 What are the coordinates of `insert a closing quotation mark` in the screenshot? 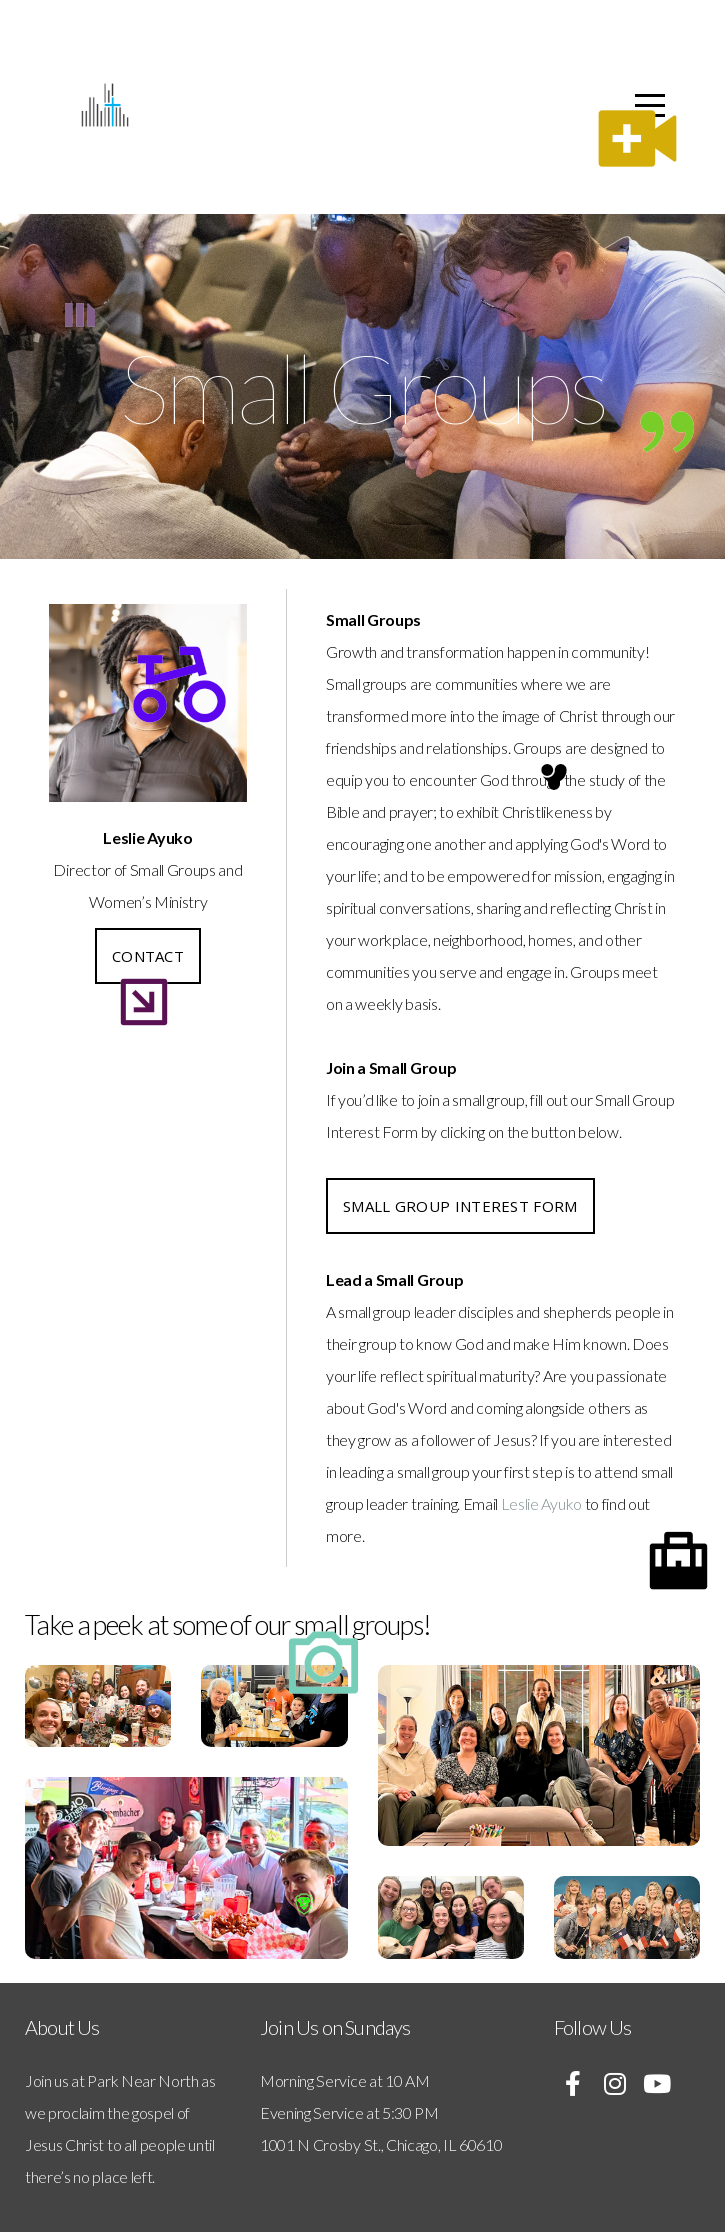 It's located at (667, 431).